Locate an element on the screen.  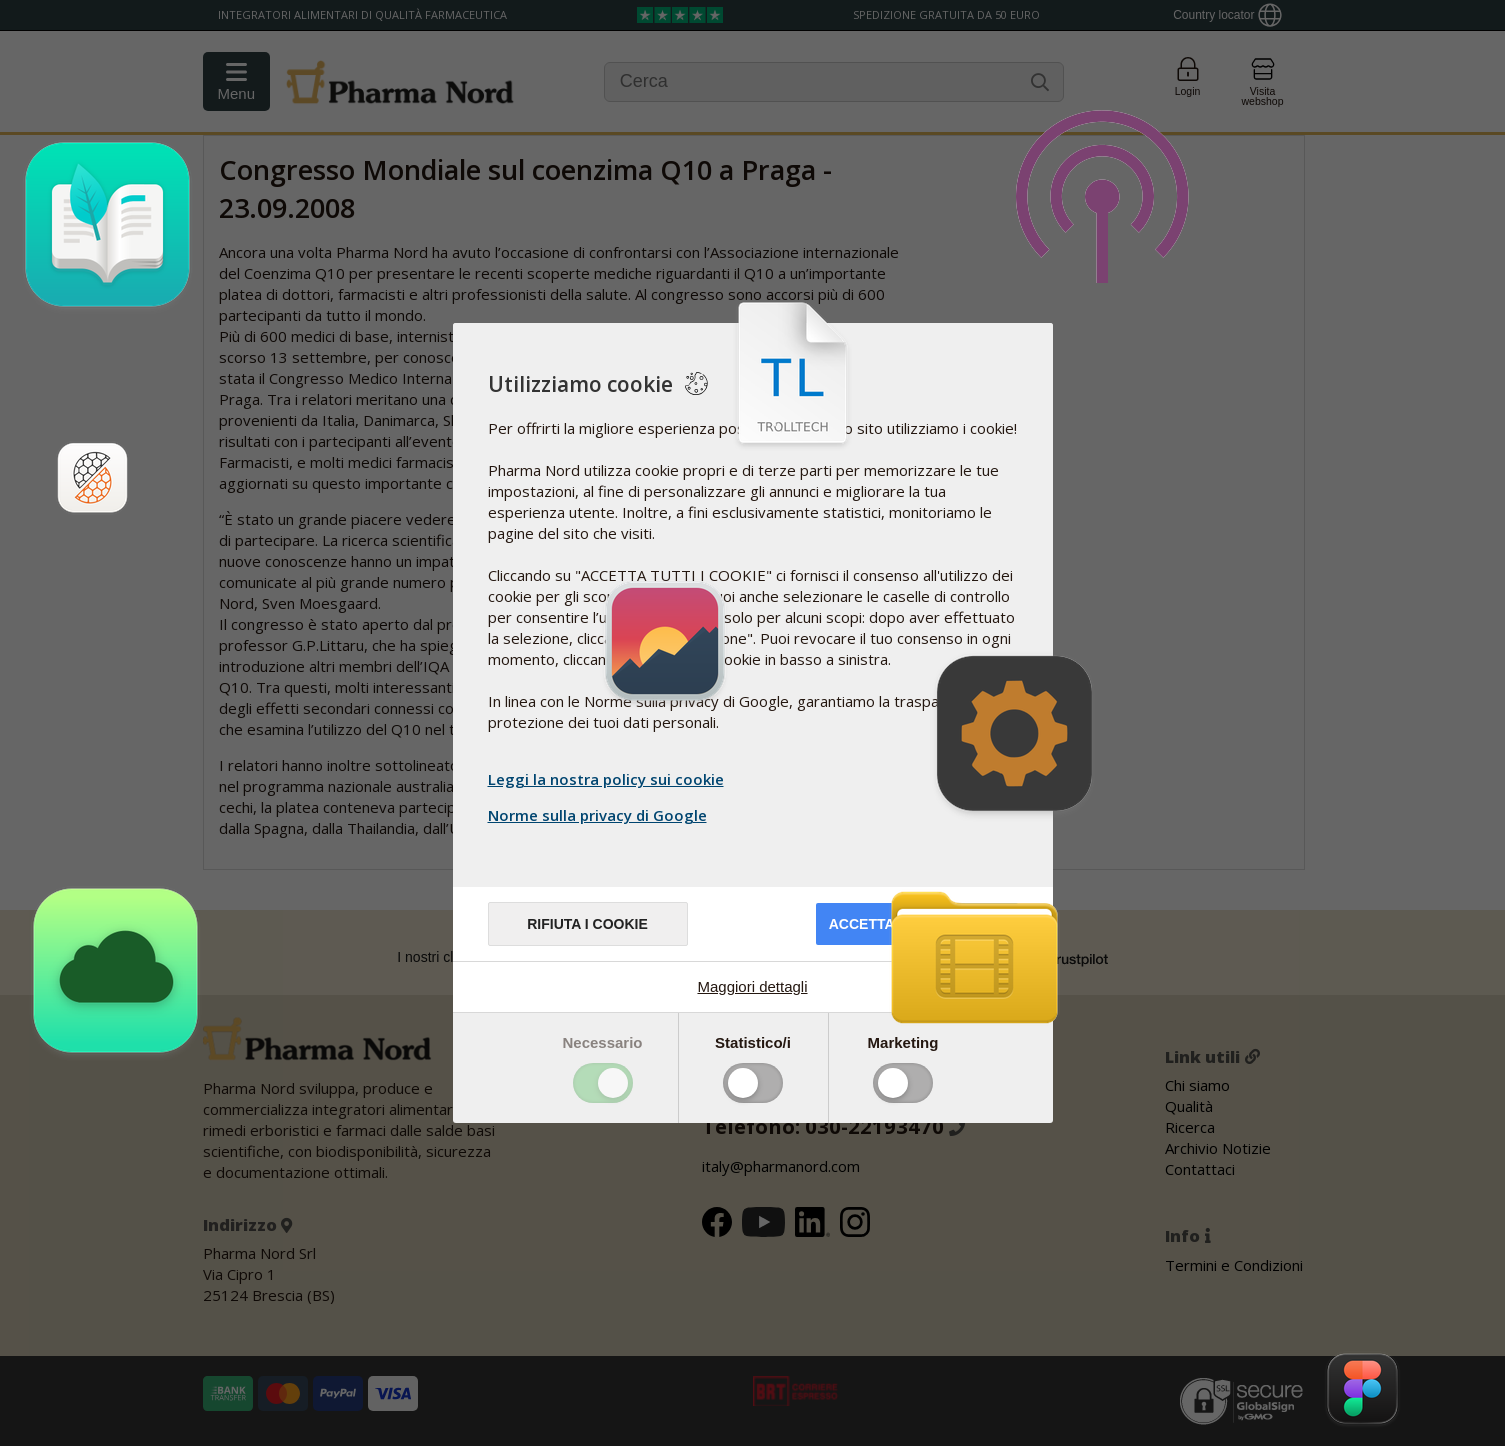
open foliate e-book reader app is located at coordinates (107, 224).